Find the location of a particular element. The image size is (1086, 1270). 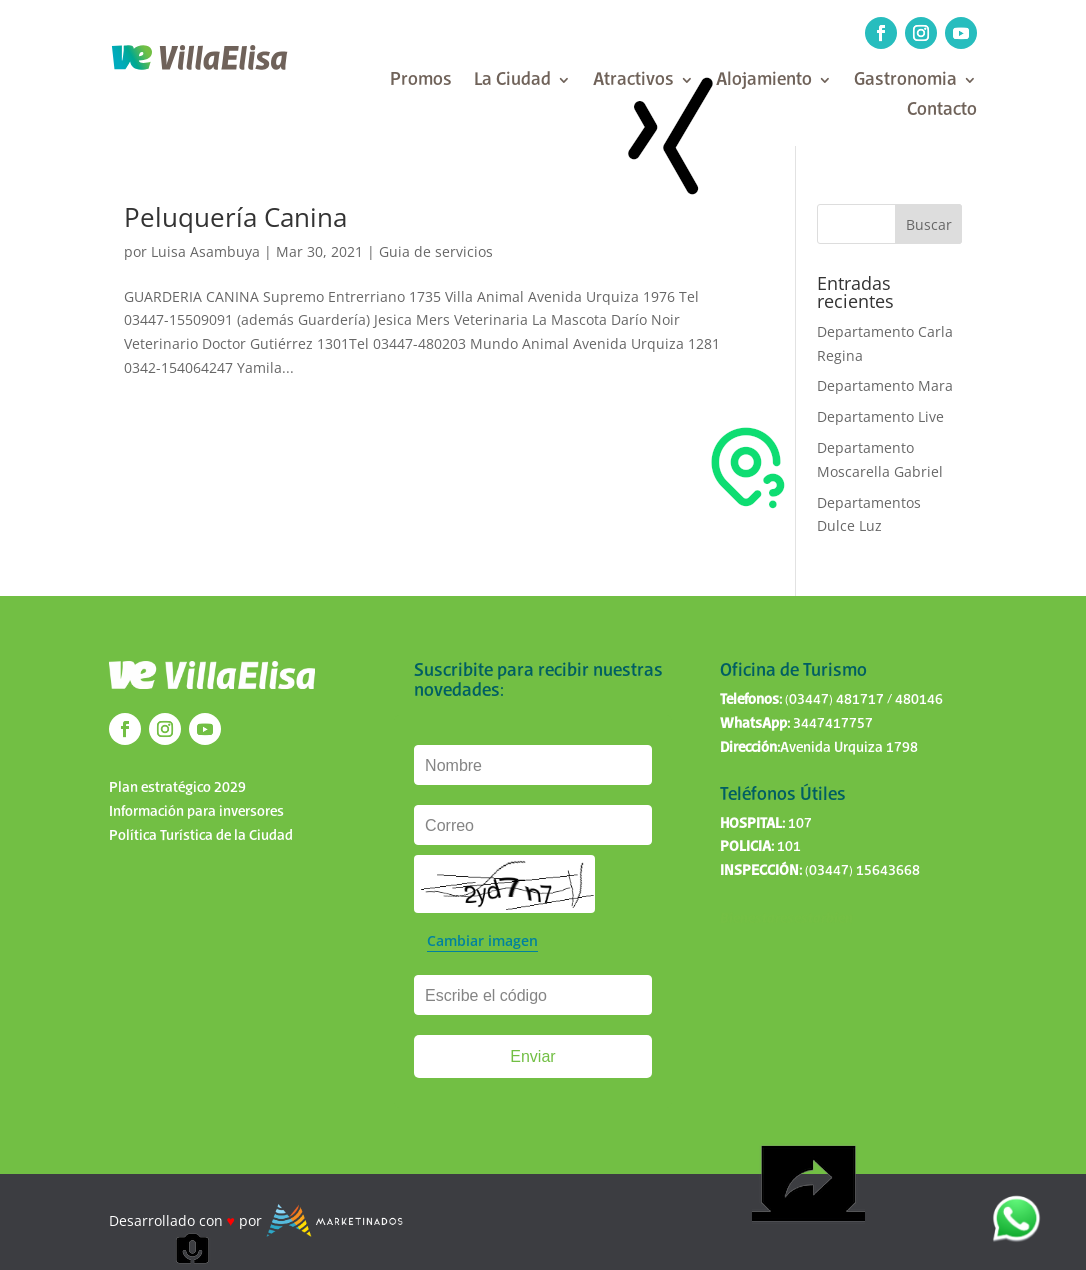

unknown or unconfirmed location is located at coordinates (746, 466).